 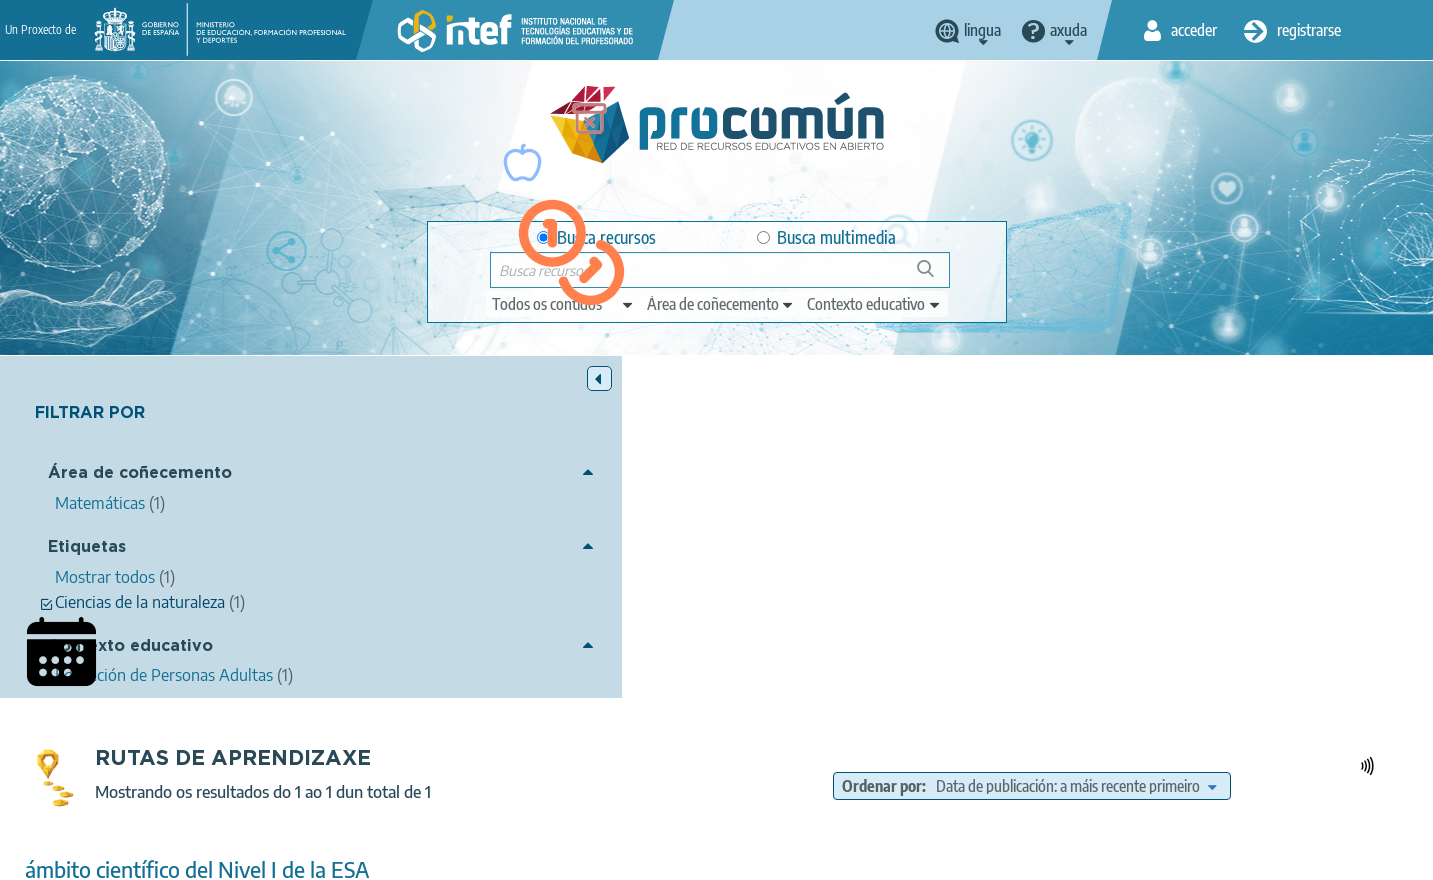 I want to click on view calendar or schedule, so click(x=61, y=651).